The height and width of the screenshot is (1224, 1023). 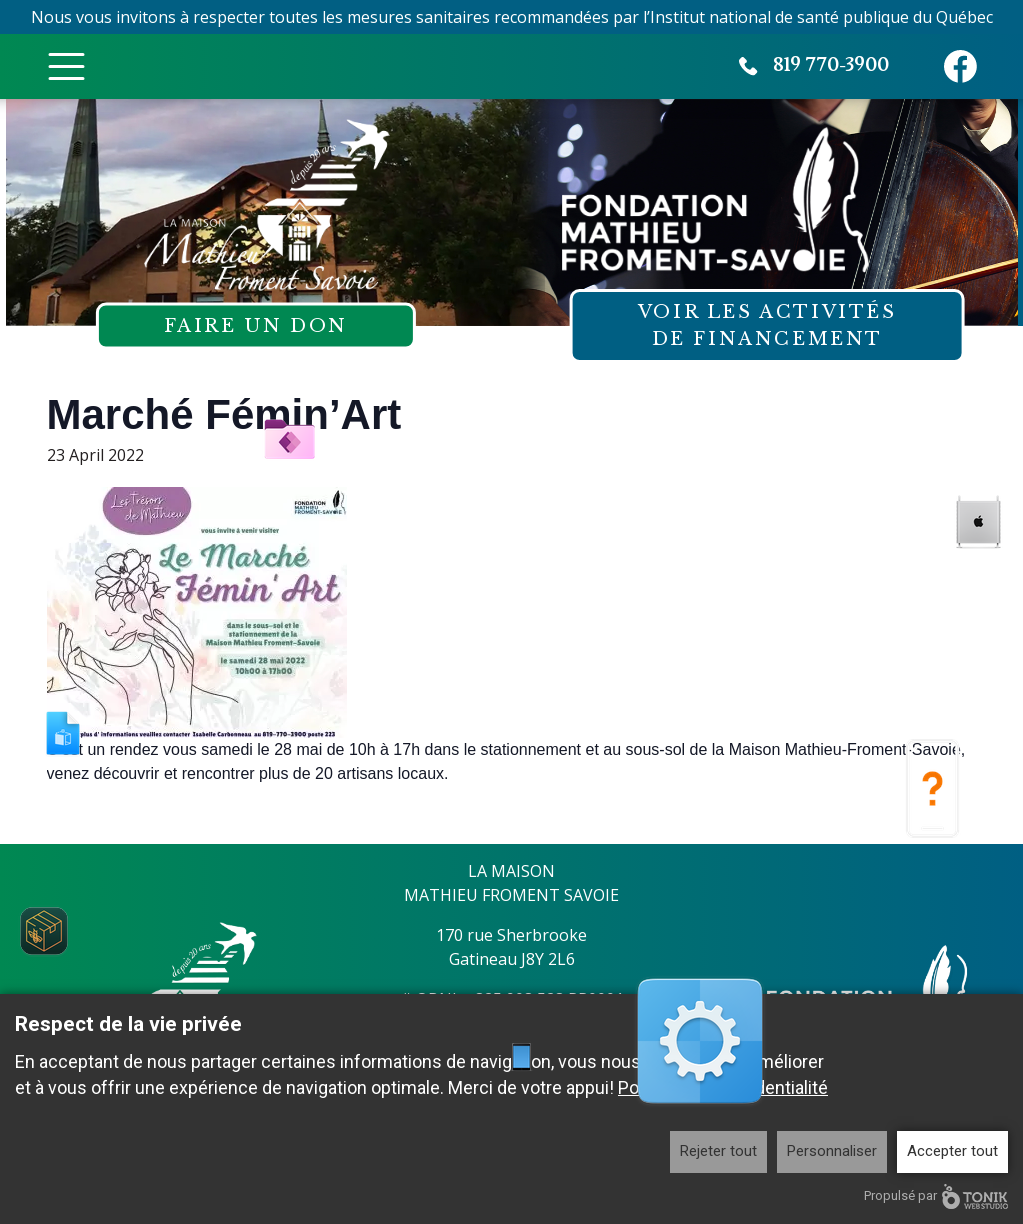 What do you see at coordinates (289, 440) in the screenshot?
I see `open folder containing Microsoft Power Apps files` at bounding box center [289, 440].